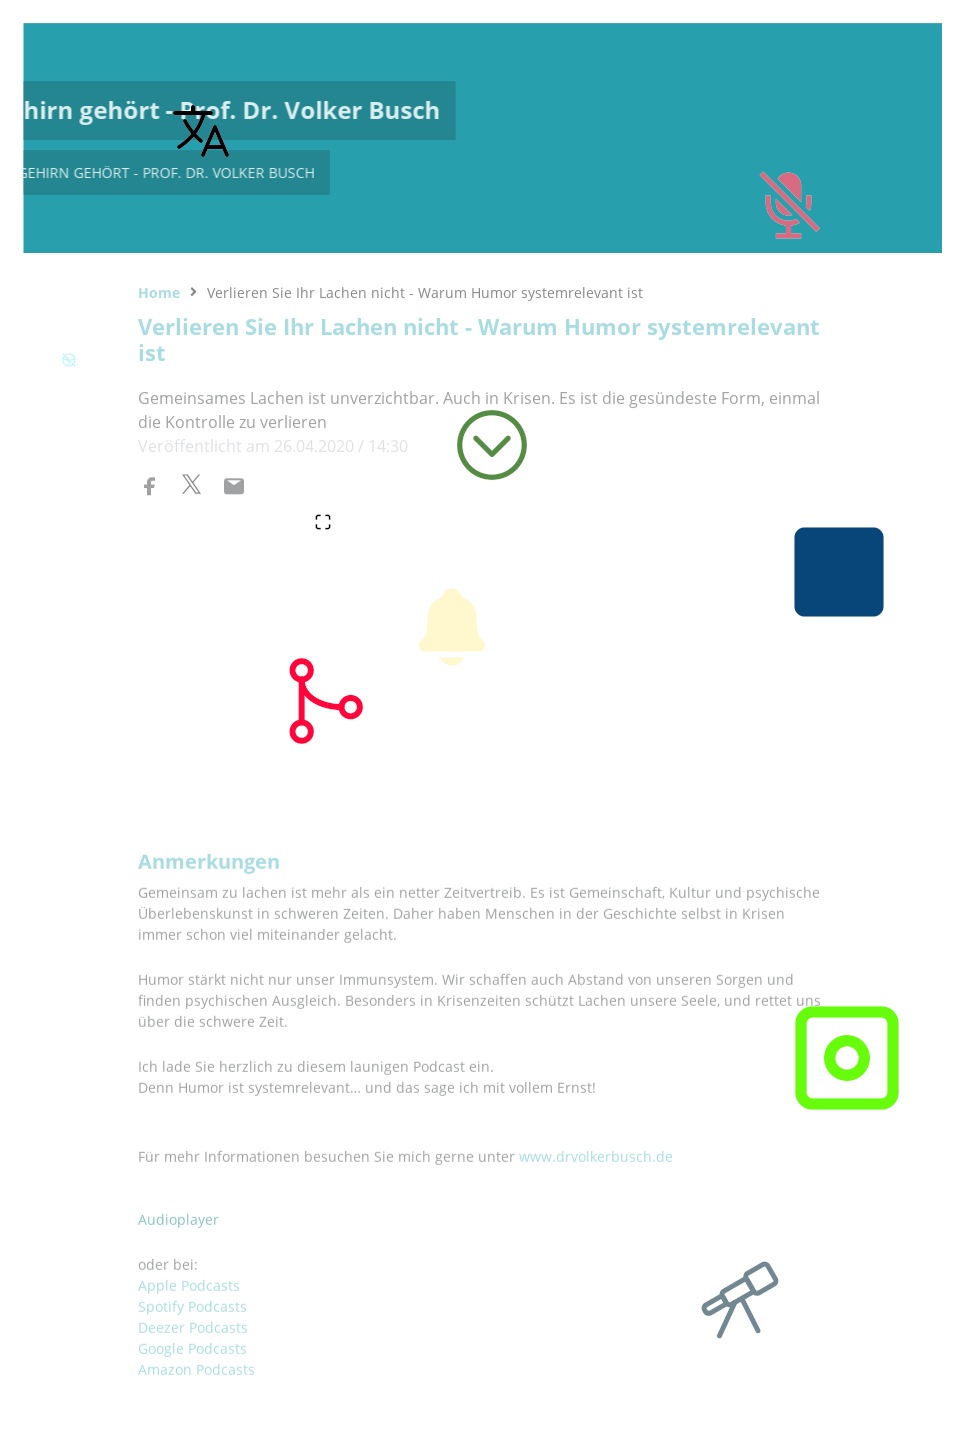  Describe the element at coordinates (69, 360) in the screenshot. I see `disable steering or driving controls` at that location.